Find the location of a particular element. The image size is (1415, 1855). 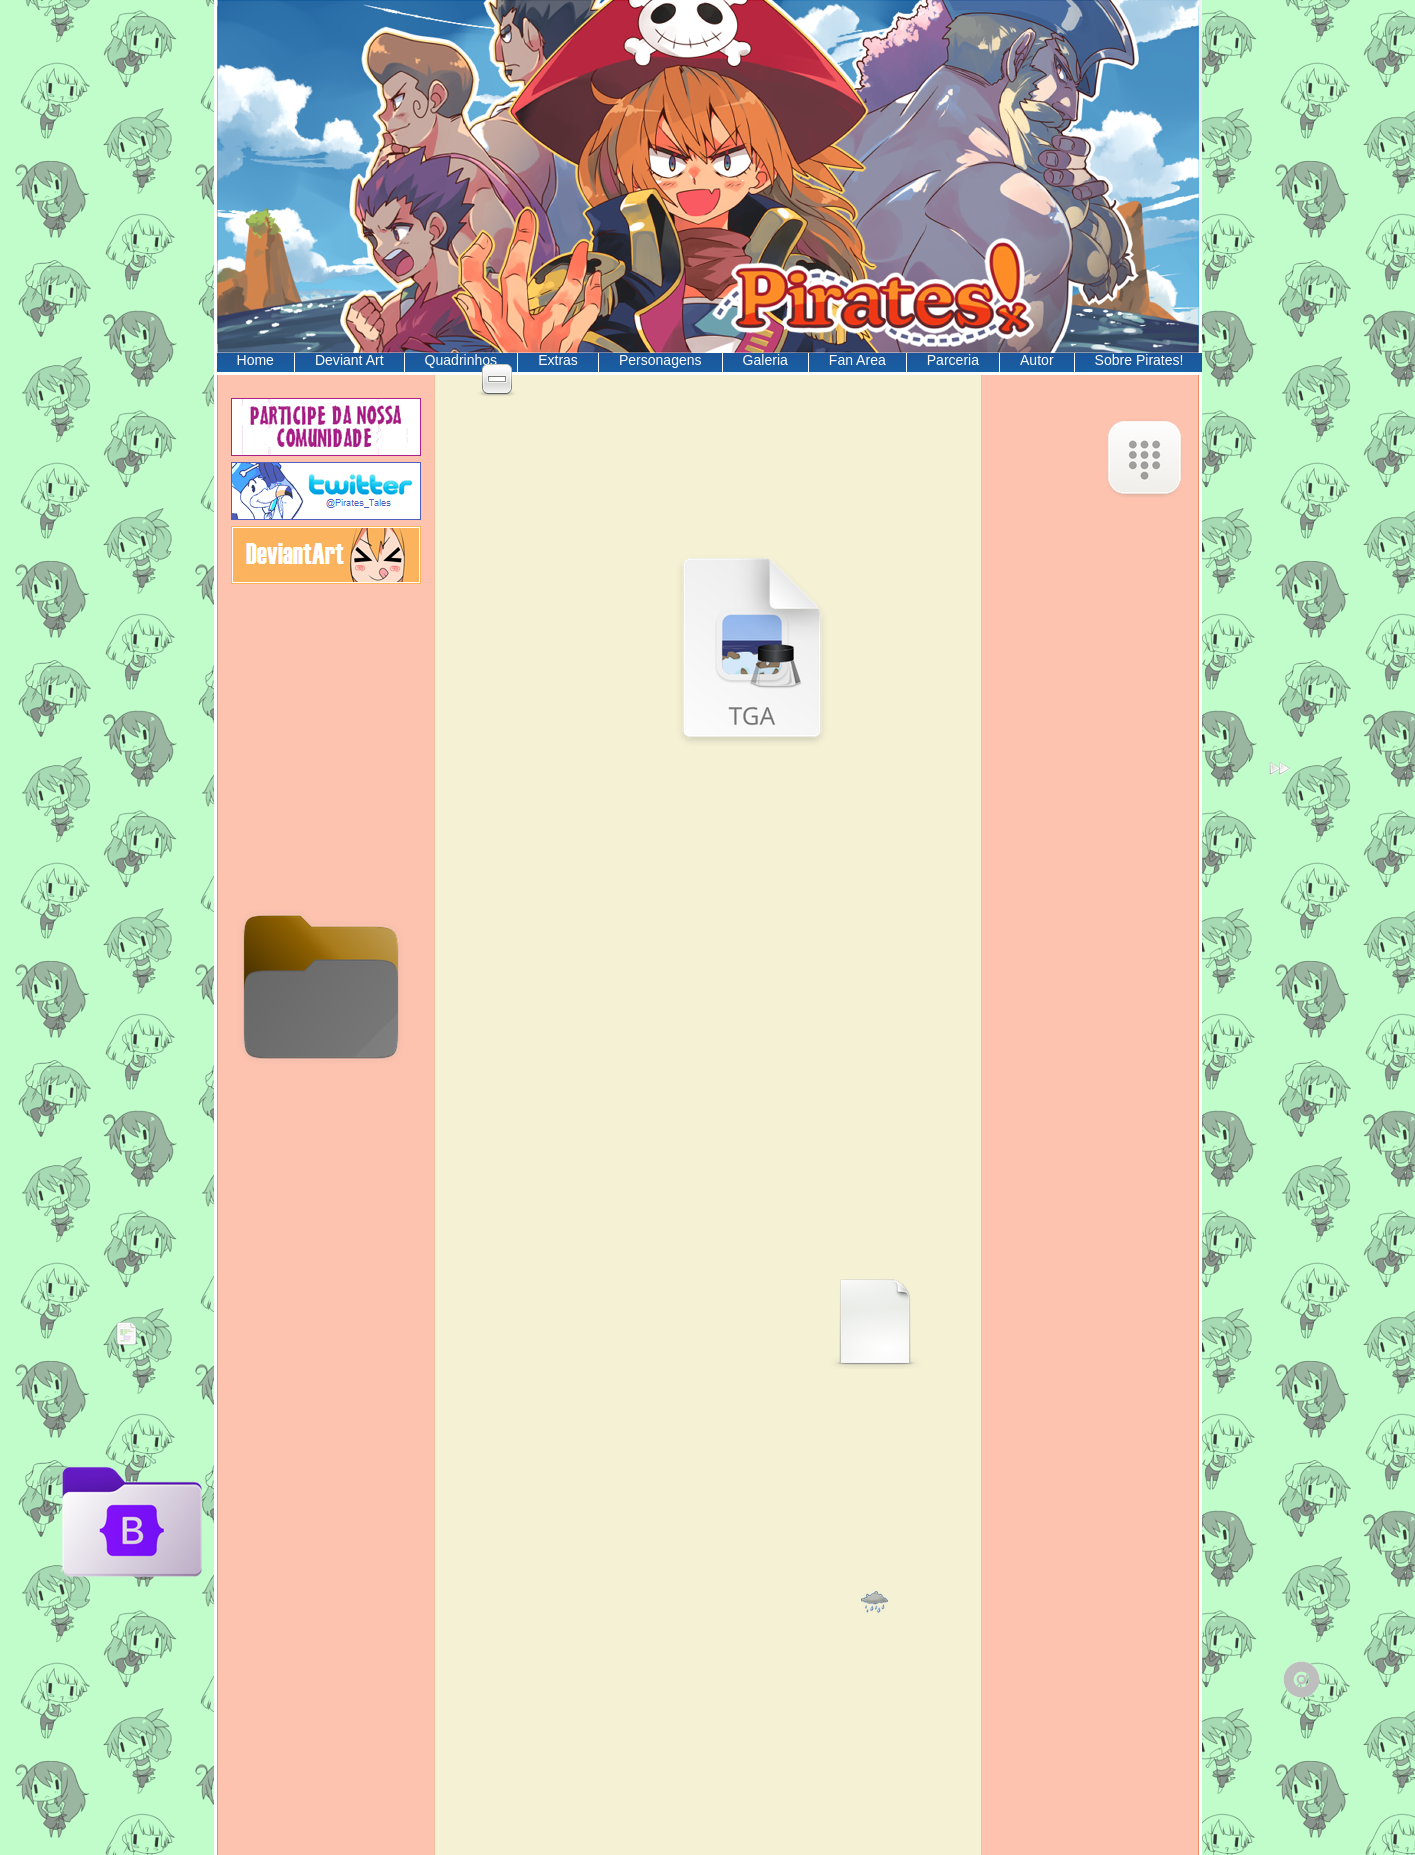

open the phone dialpad is located at coordinates (1144, 457).